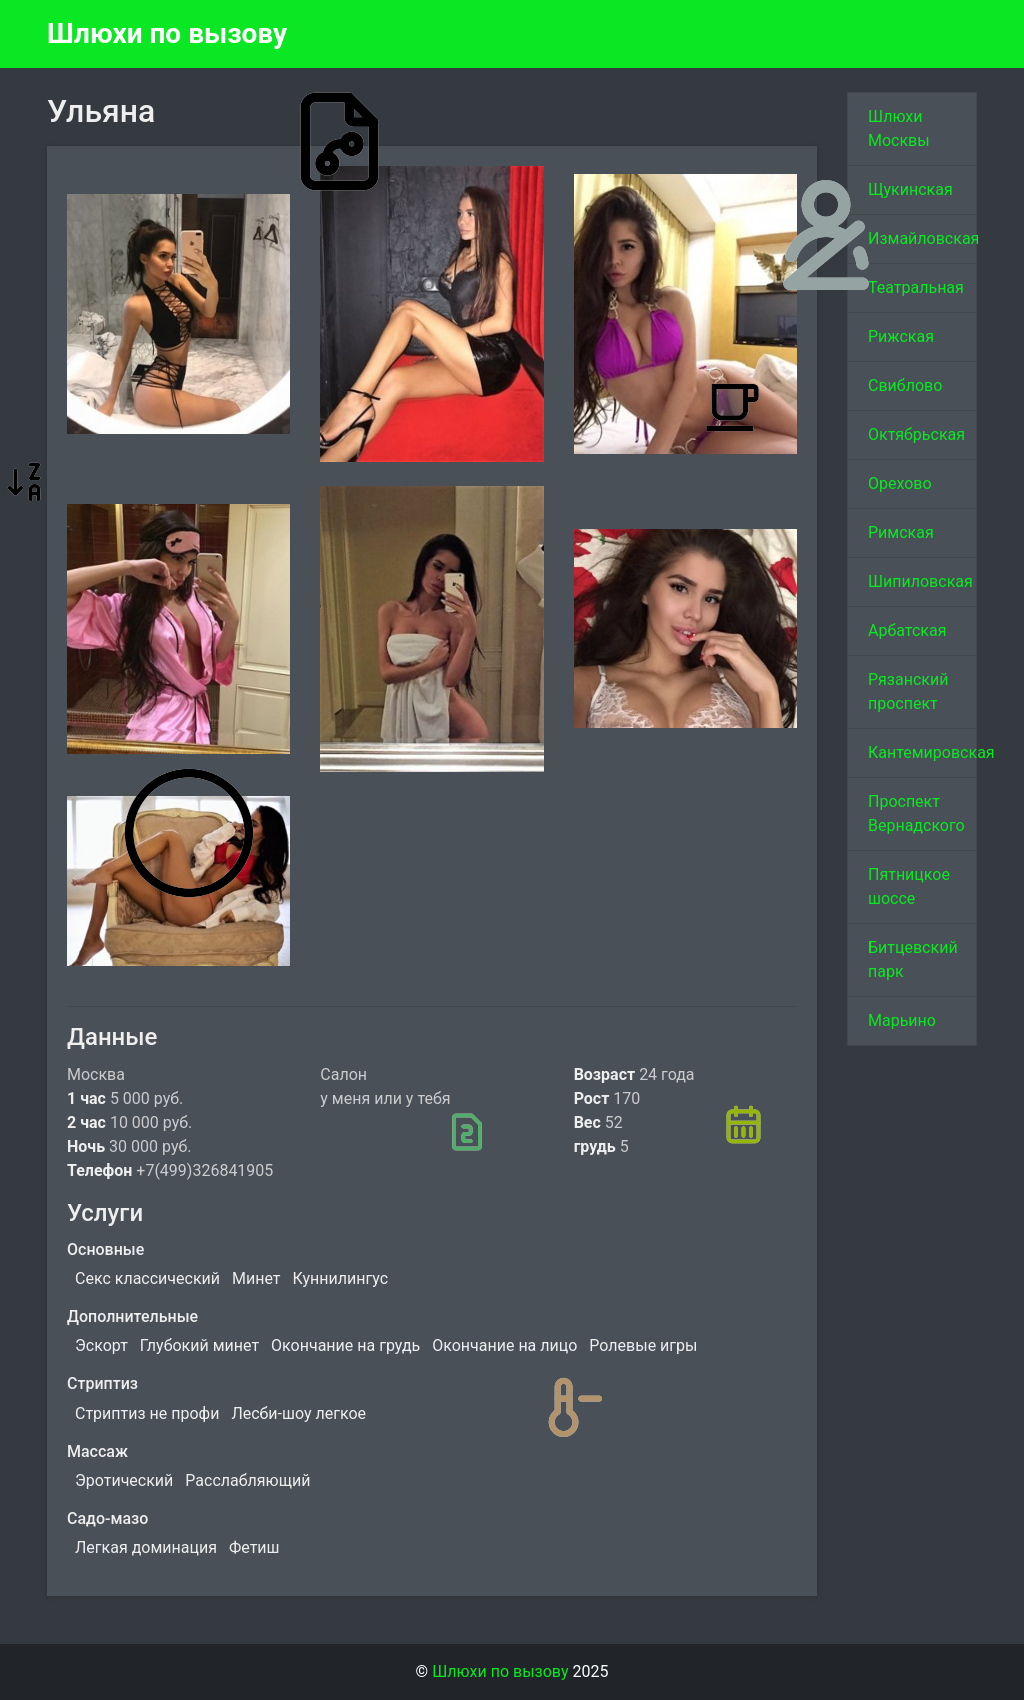 This screenshot has height=1700, width=1024. Describe the element at coordinates (339, 141) in the screenshot. I see `open a vector graphics file` at that location.